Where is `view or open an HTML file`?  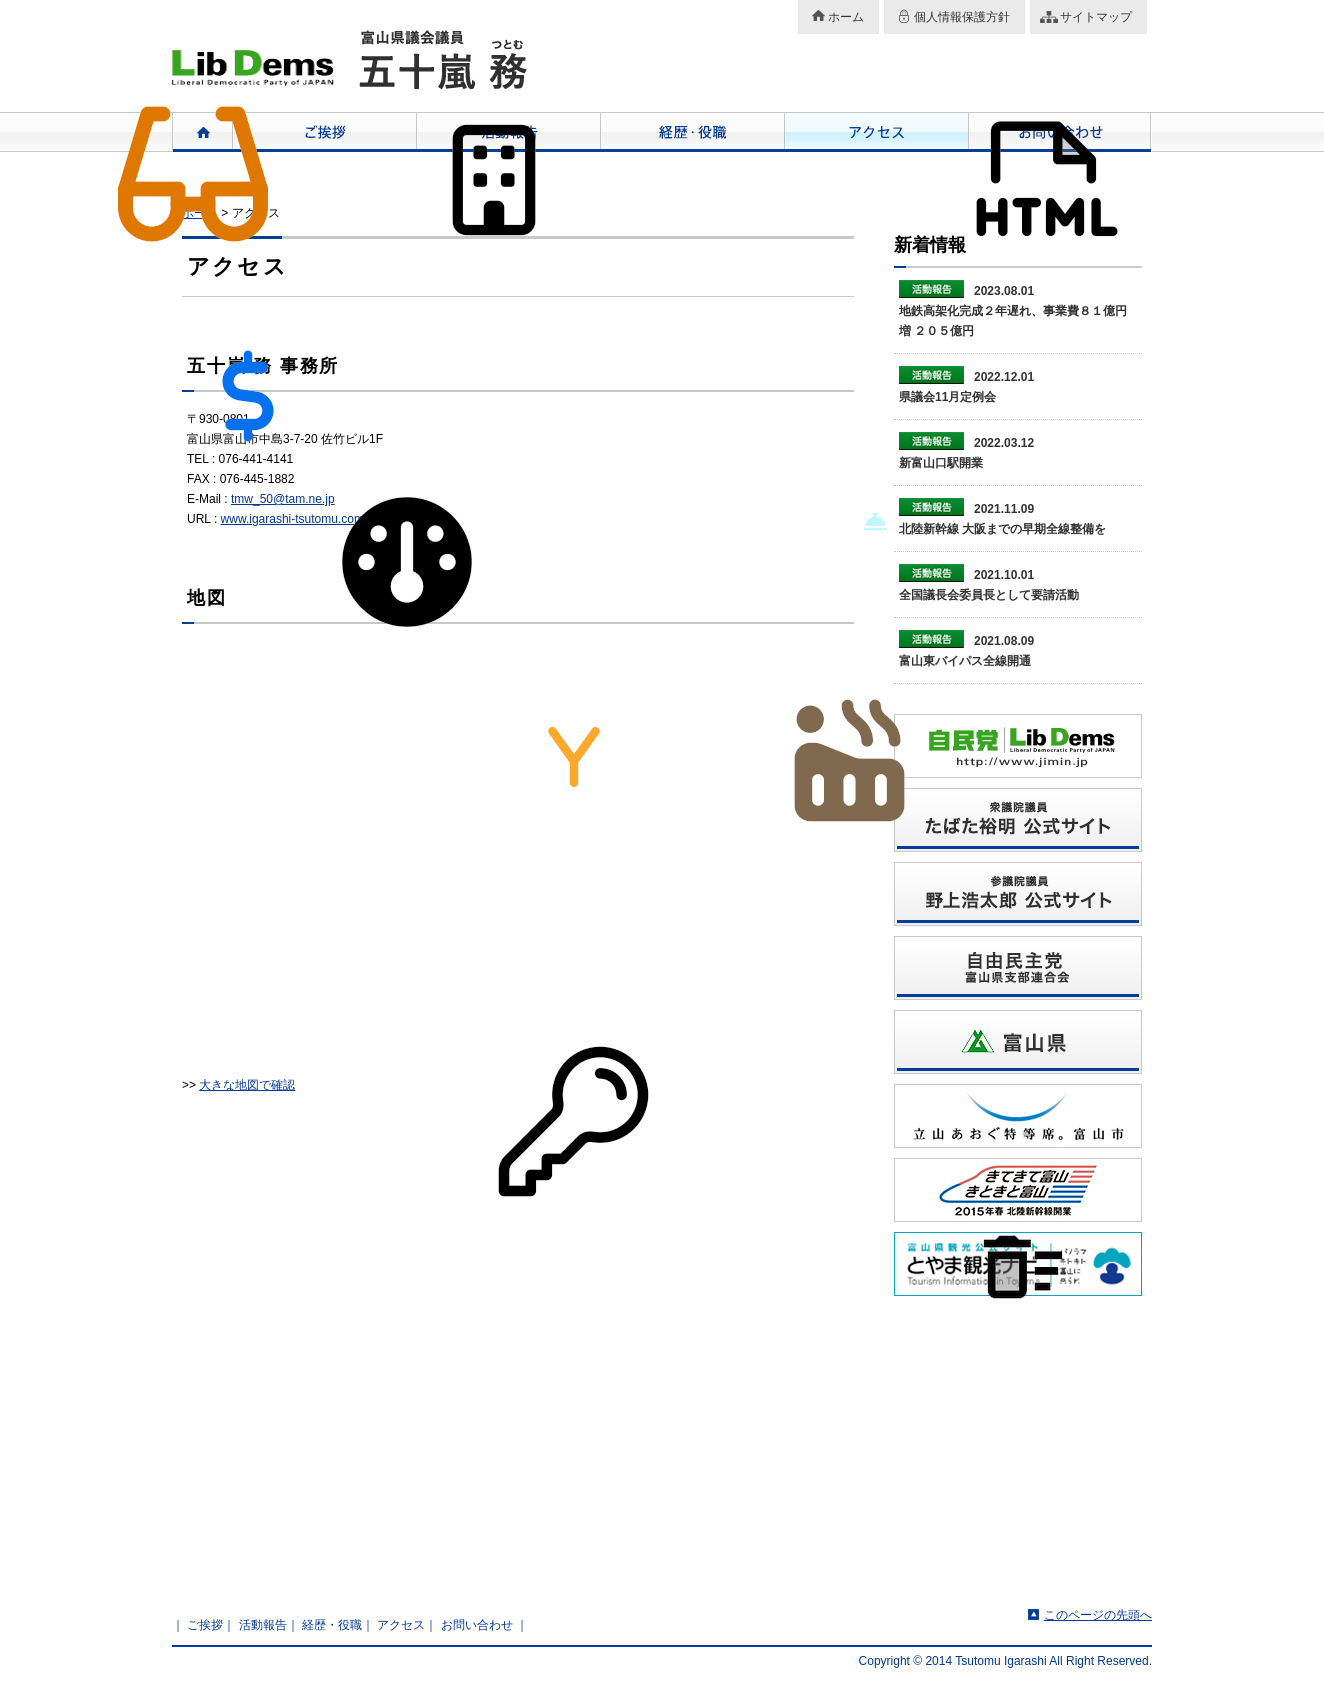 view or open an HTML file is located at coordinates (1043, 183).